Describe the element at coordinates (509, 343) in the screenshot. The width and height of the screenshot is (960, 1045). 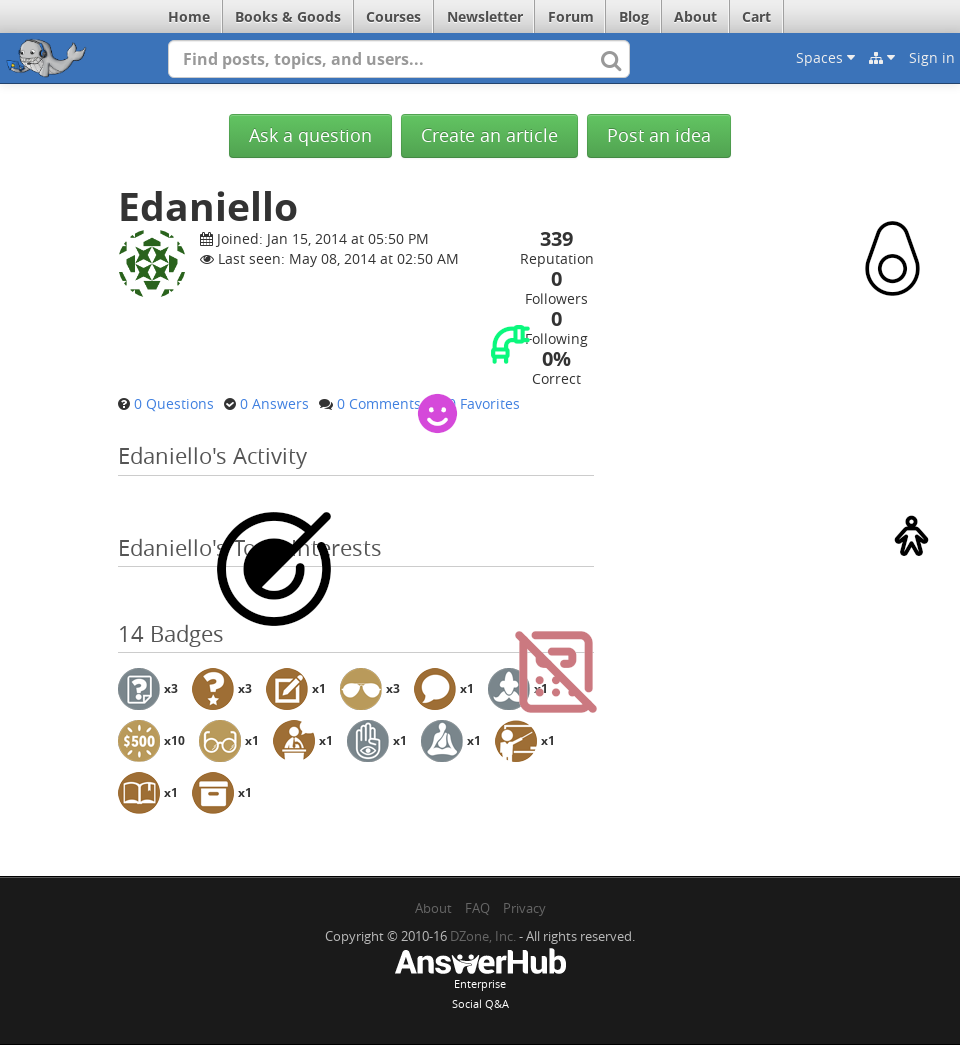
I see `plumbing or pipe-related settings` at that location.